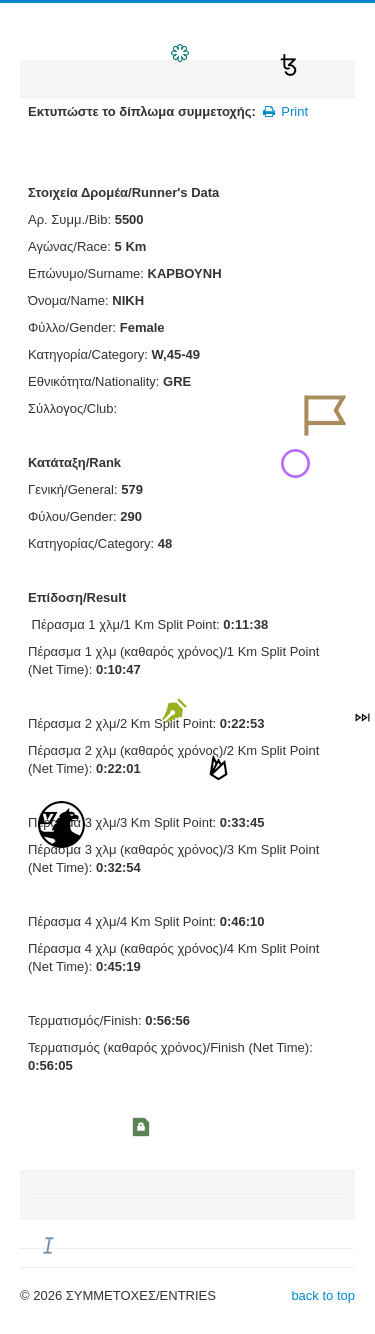 The height and width of the screenshot is (1334, 375). What do you see at coordinates (141, 1127) in the screenshot?
I see `access a password-protected file` at bounding box center [141, 1127].